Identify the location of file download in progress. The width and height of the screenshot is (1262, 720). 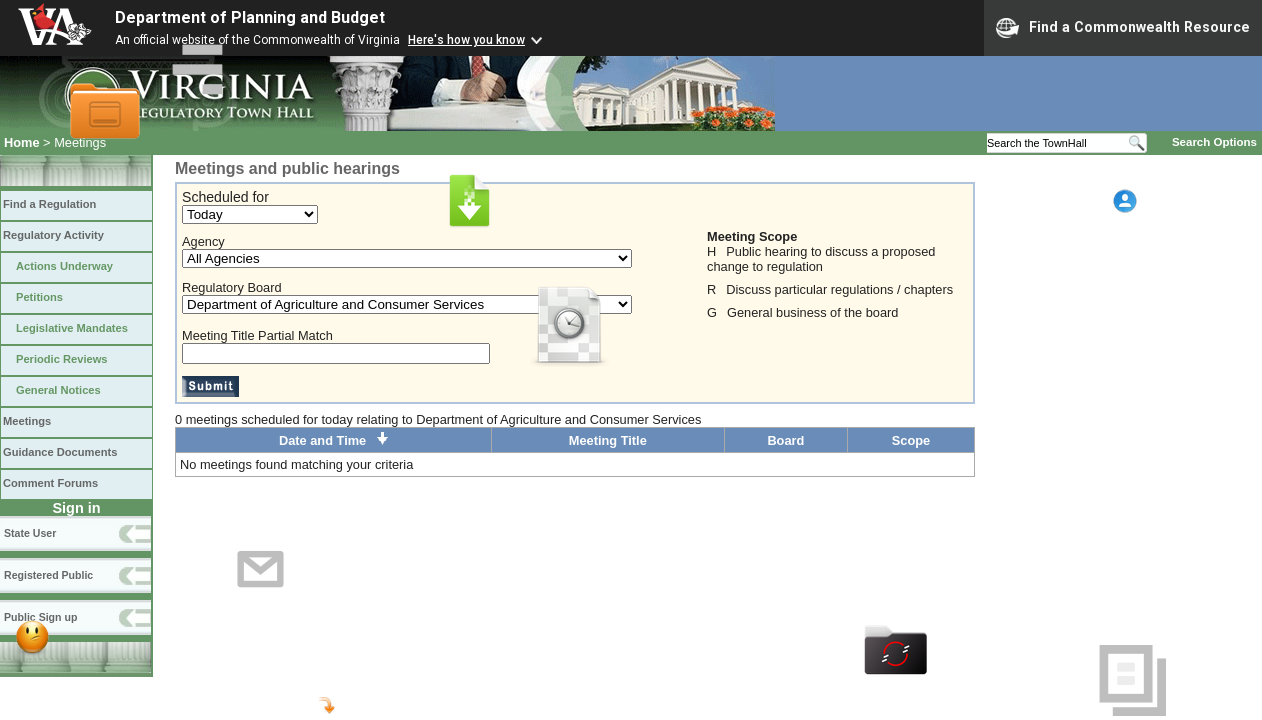
(469, 201).